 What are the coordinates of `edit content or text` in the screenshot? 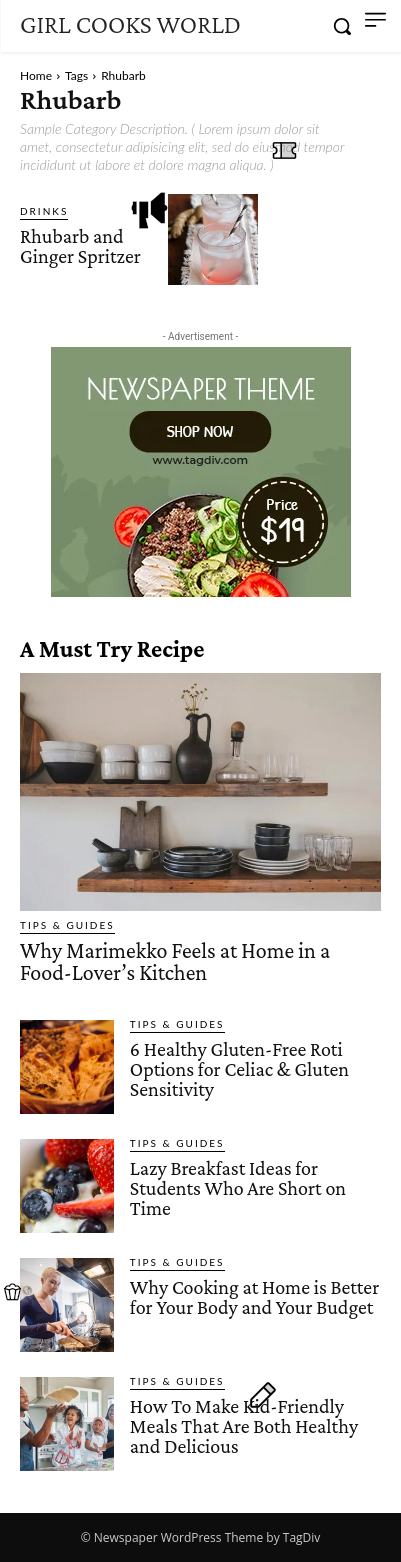 It's located at (262, 1395).